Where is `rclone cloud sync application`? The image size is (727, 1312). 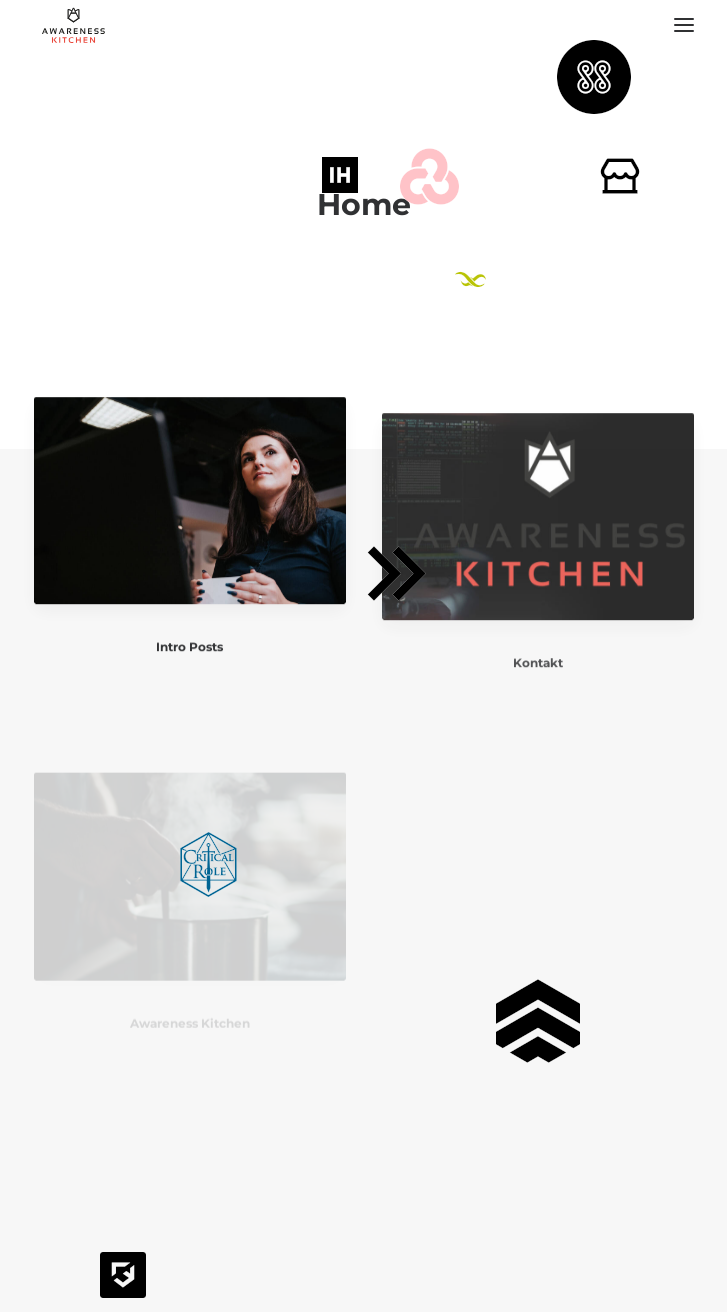
rclone cloud sync application is located at coordinates (429, 176).